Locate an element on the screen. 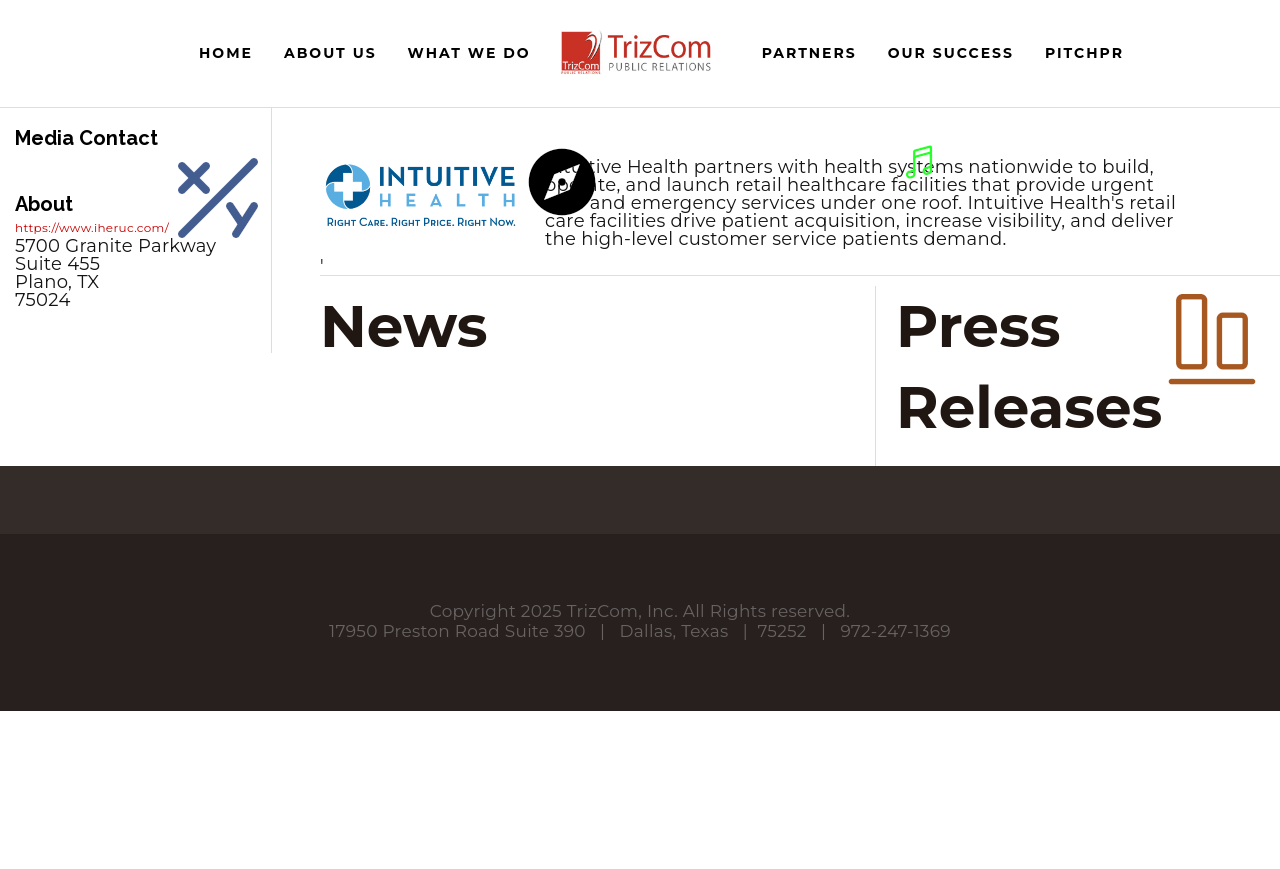 The height and width of the screenshot is (869, 1280). perform division calculation is located at coordinates (218, 198).